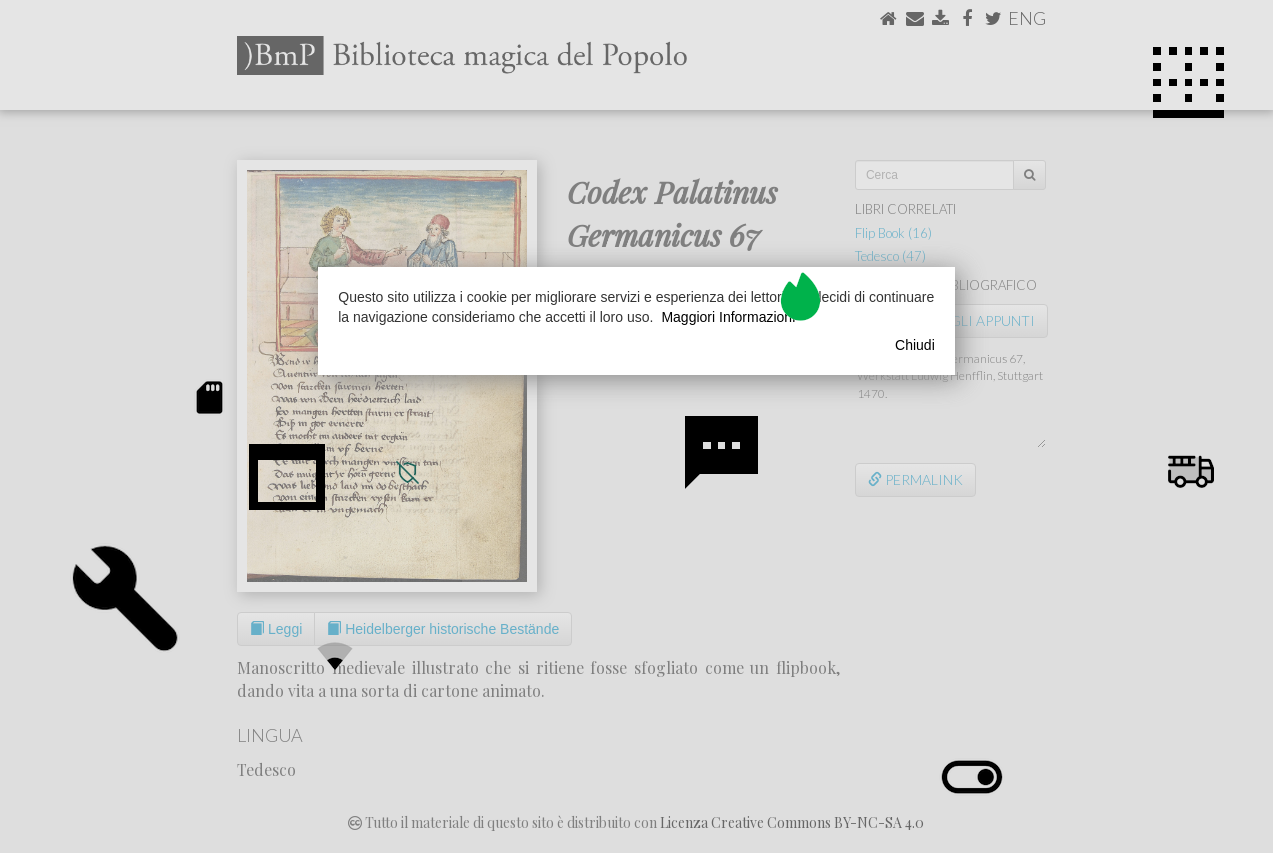 The height and width of the screenshot is (853, 1273). Describe the element at coordinates (335, 656) in the screenshot. I see `indicates weak wifi signal strength (1 bar)` at that location.